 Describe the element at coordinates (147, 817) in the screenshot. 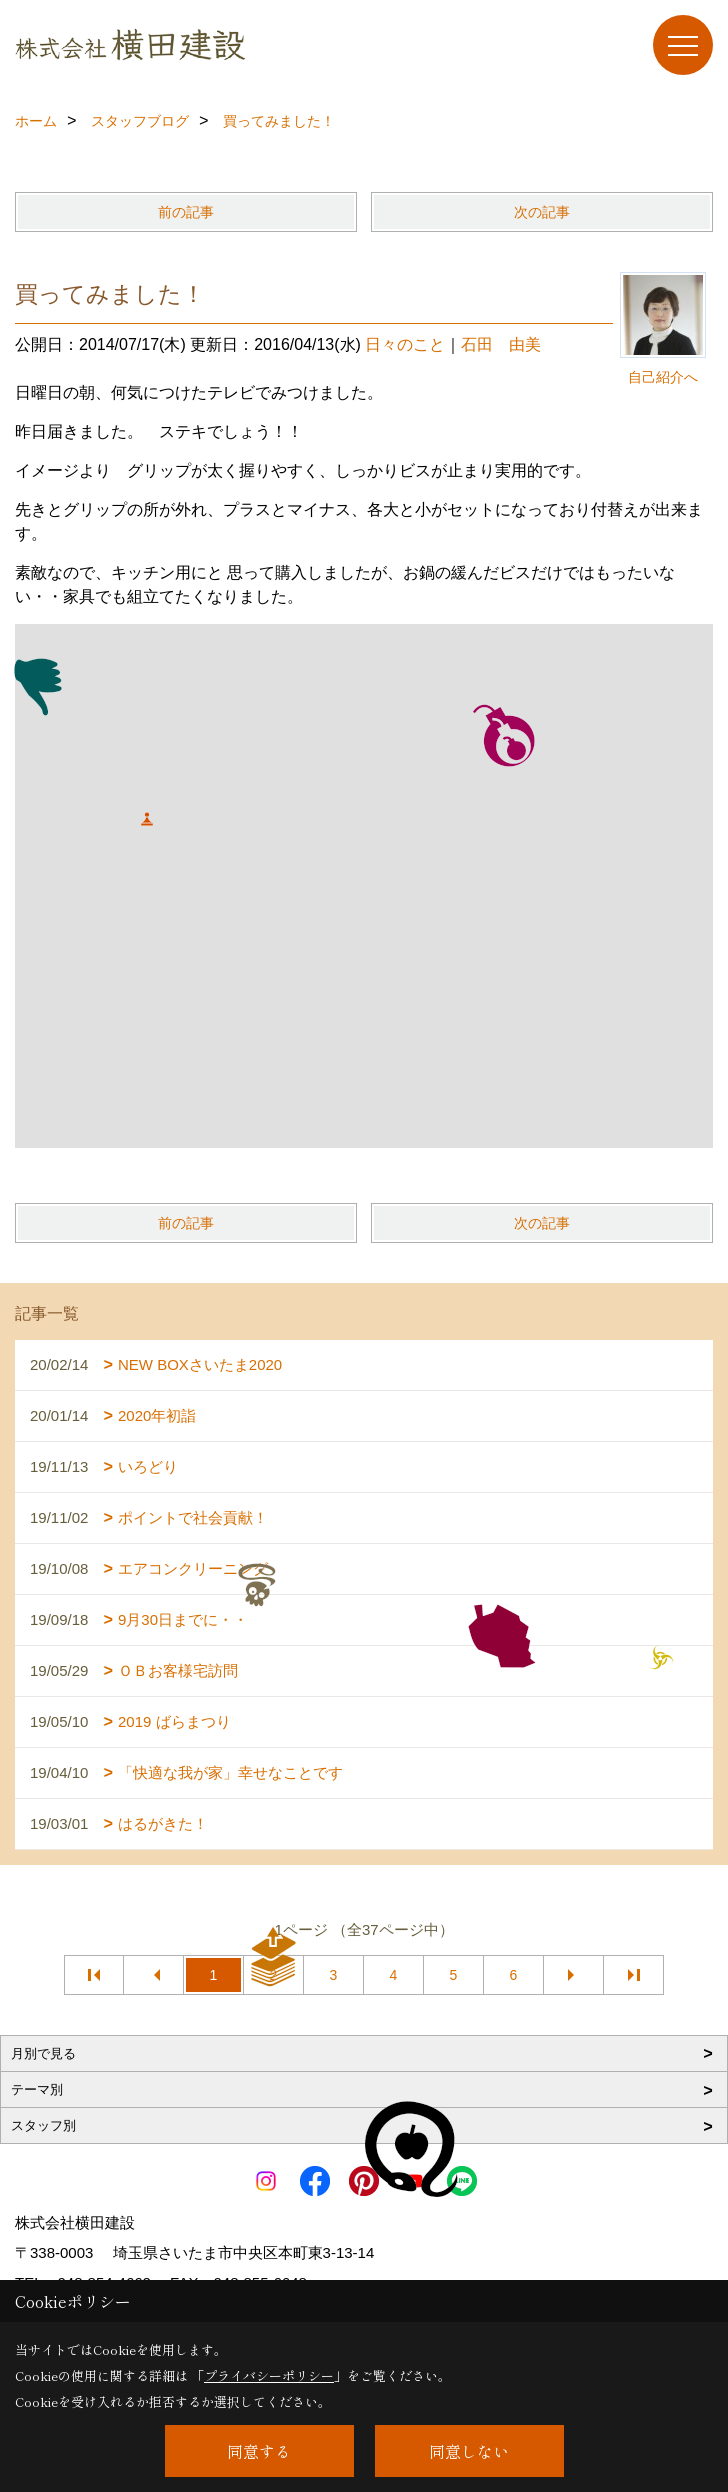

I see `play chess or start a chess game` at that location.